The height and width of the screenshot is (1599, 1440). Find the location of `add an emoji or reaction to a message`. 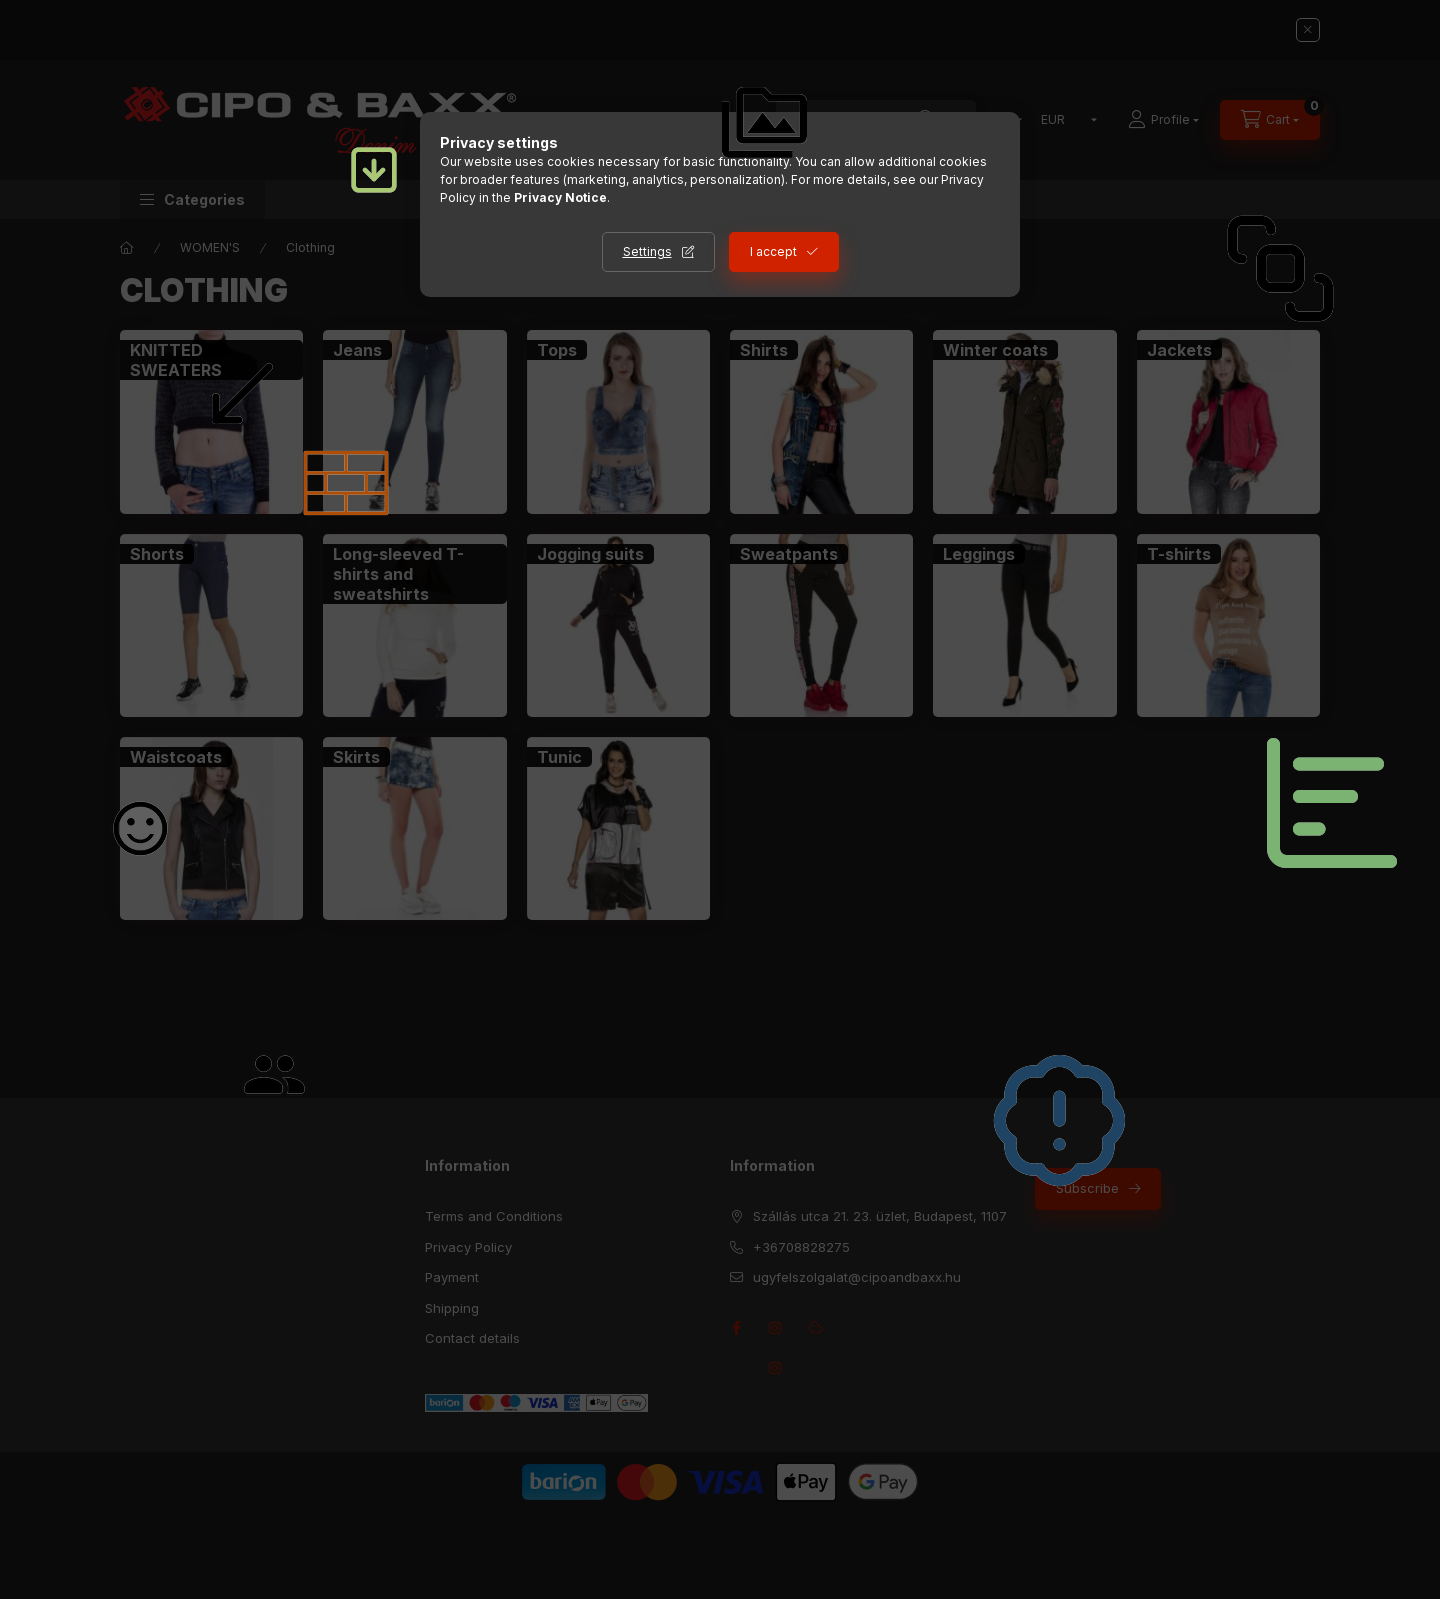

add an emoji or reaction to a message is located at coordinates (140, 828).